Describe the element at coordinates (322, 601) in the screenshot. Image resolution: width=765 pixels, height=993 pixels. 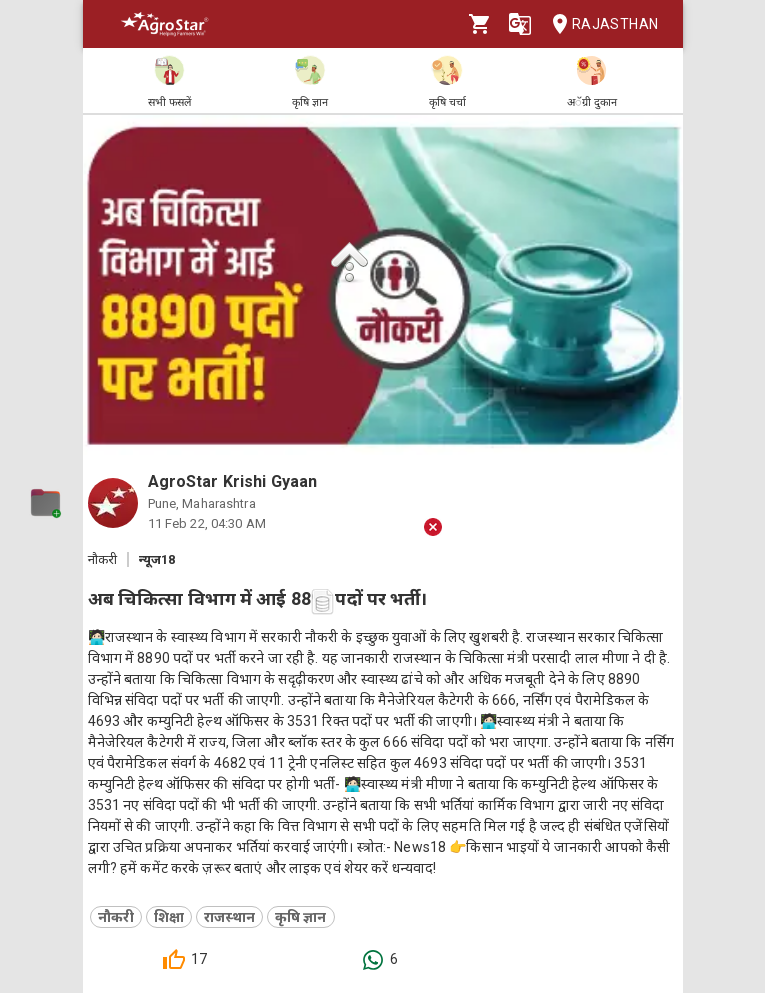
I see `open an sql database file` at that location.